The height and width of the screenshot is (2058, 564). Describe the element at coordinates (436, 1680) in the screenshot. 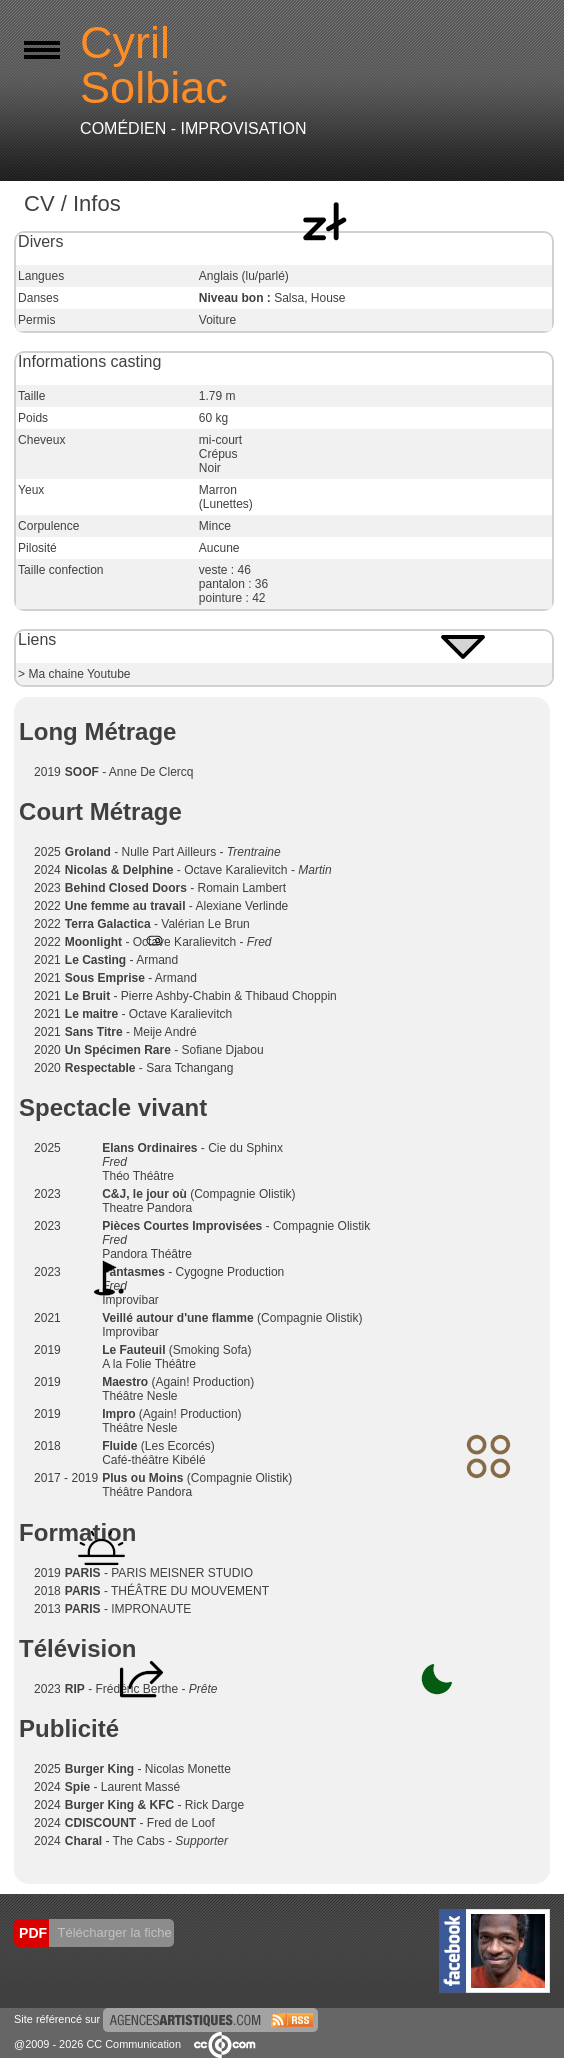

I see `toggle dark mode or night theme` at that location.